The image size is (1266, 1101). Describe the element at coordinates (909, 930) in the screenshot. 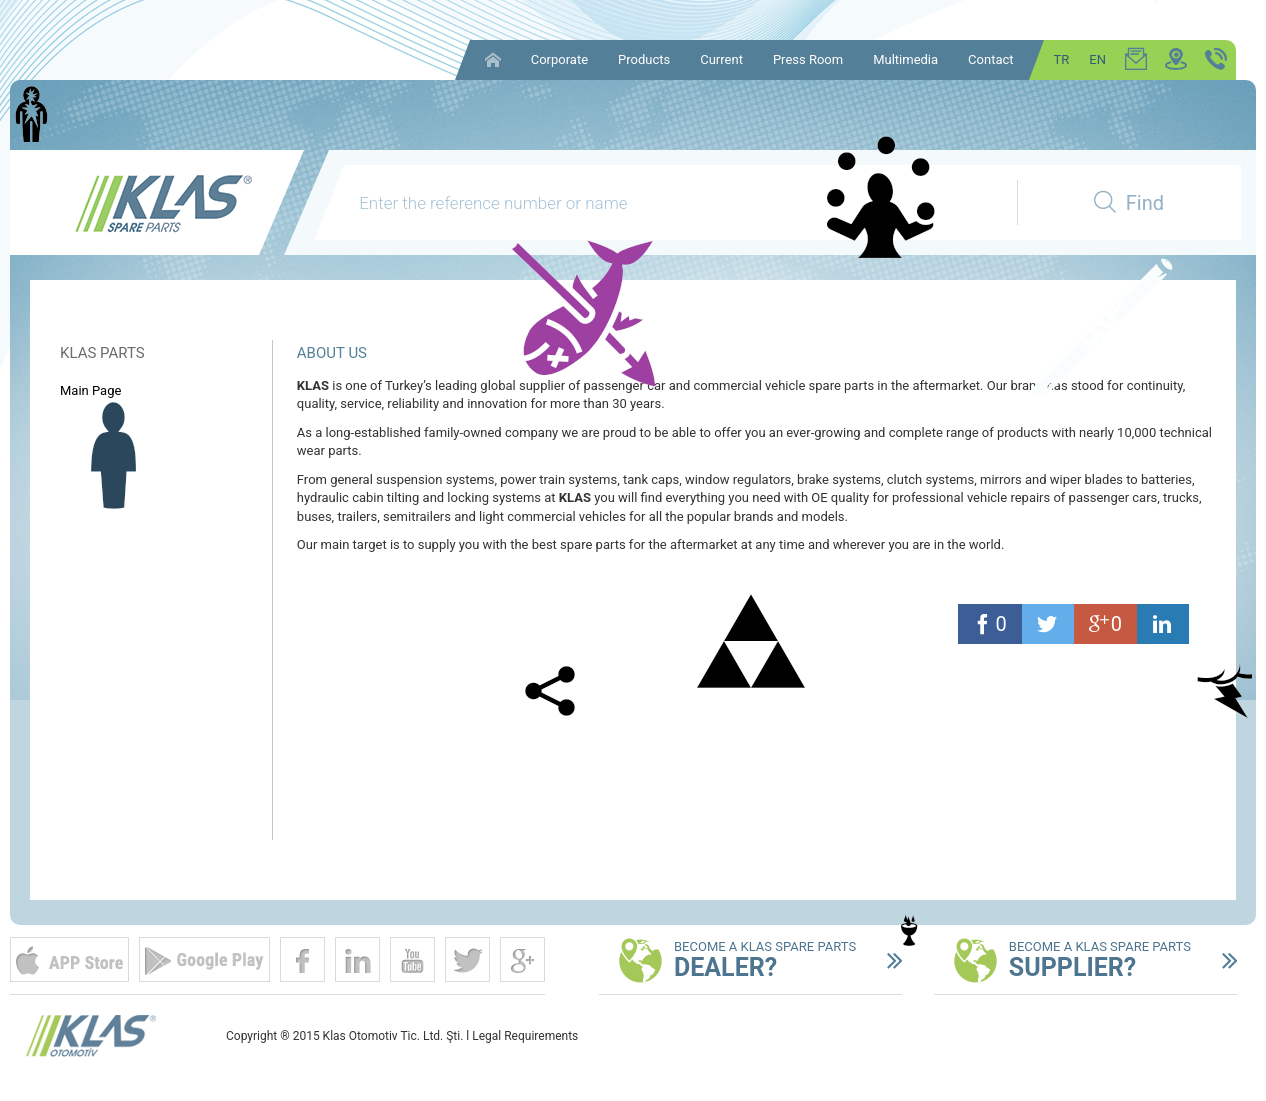

I see `select a potion or elixir item` at that location.